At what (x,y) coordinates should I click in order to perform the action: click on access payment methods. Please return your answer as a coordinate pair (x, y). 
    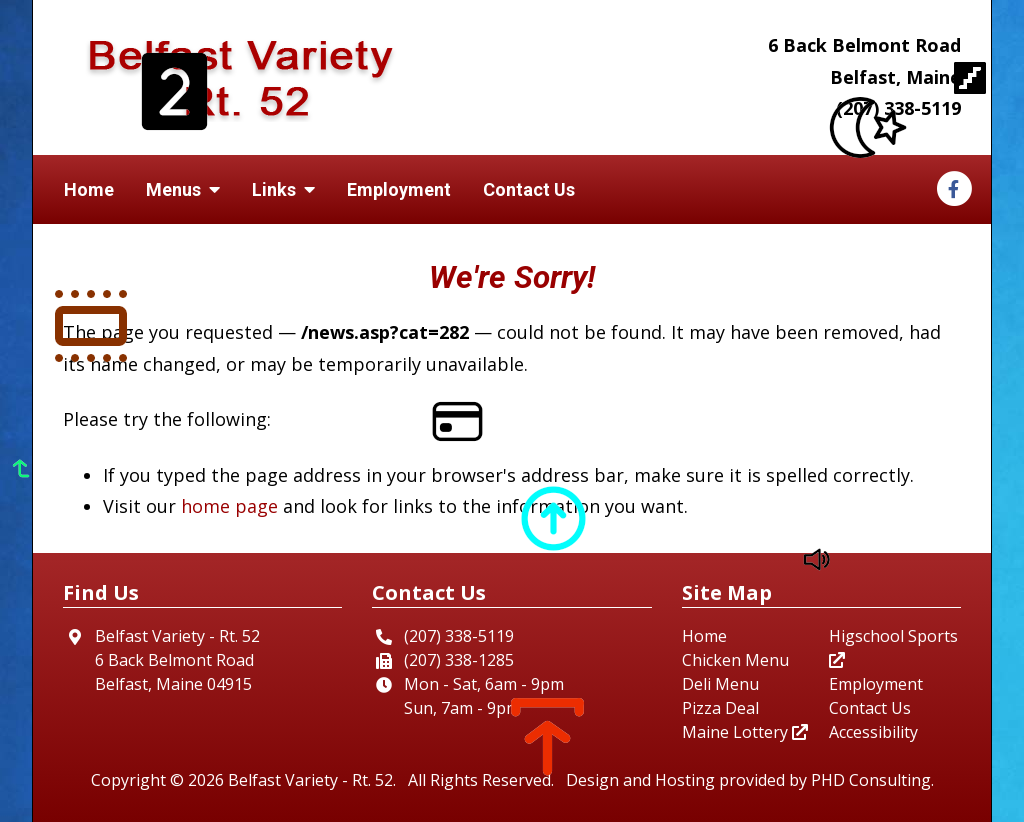
    Looking at the image, I should click on (457, 421).